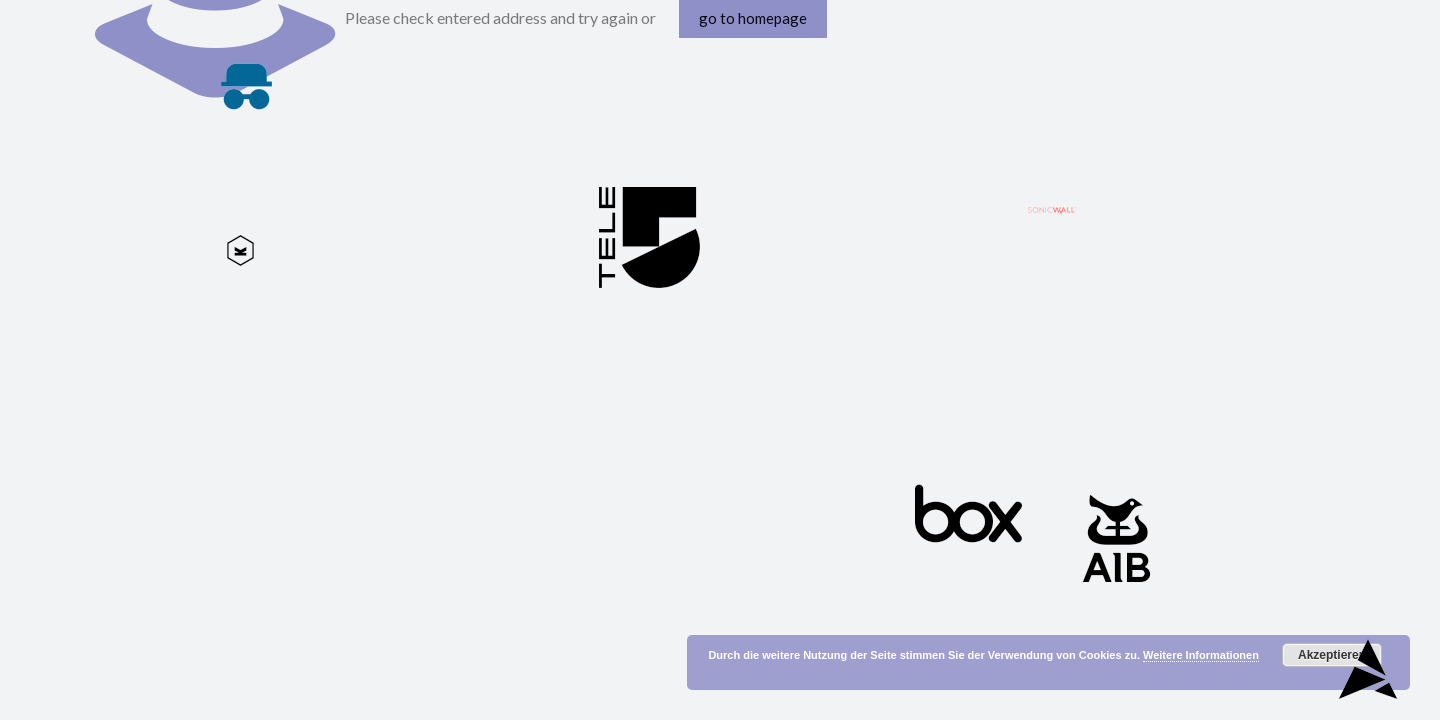 Image resolution: width=1440 pixels, height=720 pixels. What do you see at coordinates (968, 513) in the screenshot?
I see `open Box cloud storage app` at bounding box center [968, 513].